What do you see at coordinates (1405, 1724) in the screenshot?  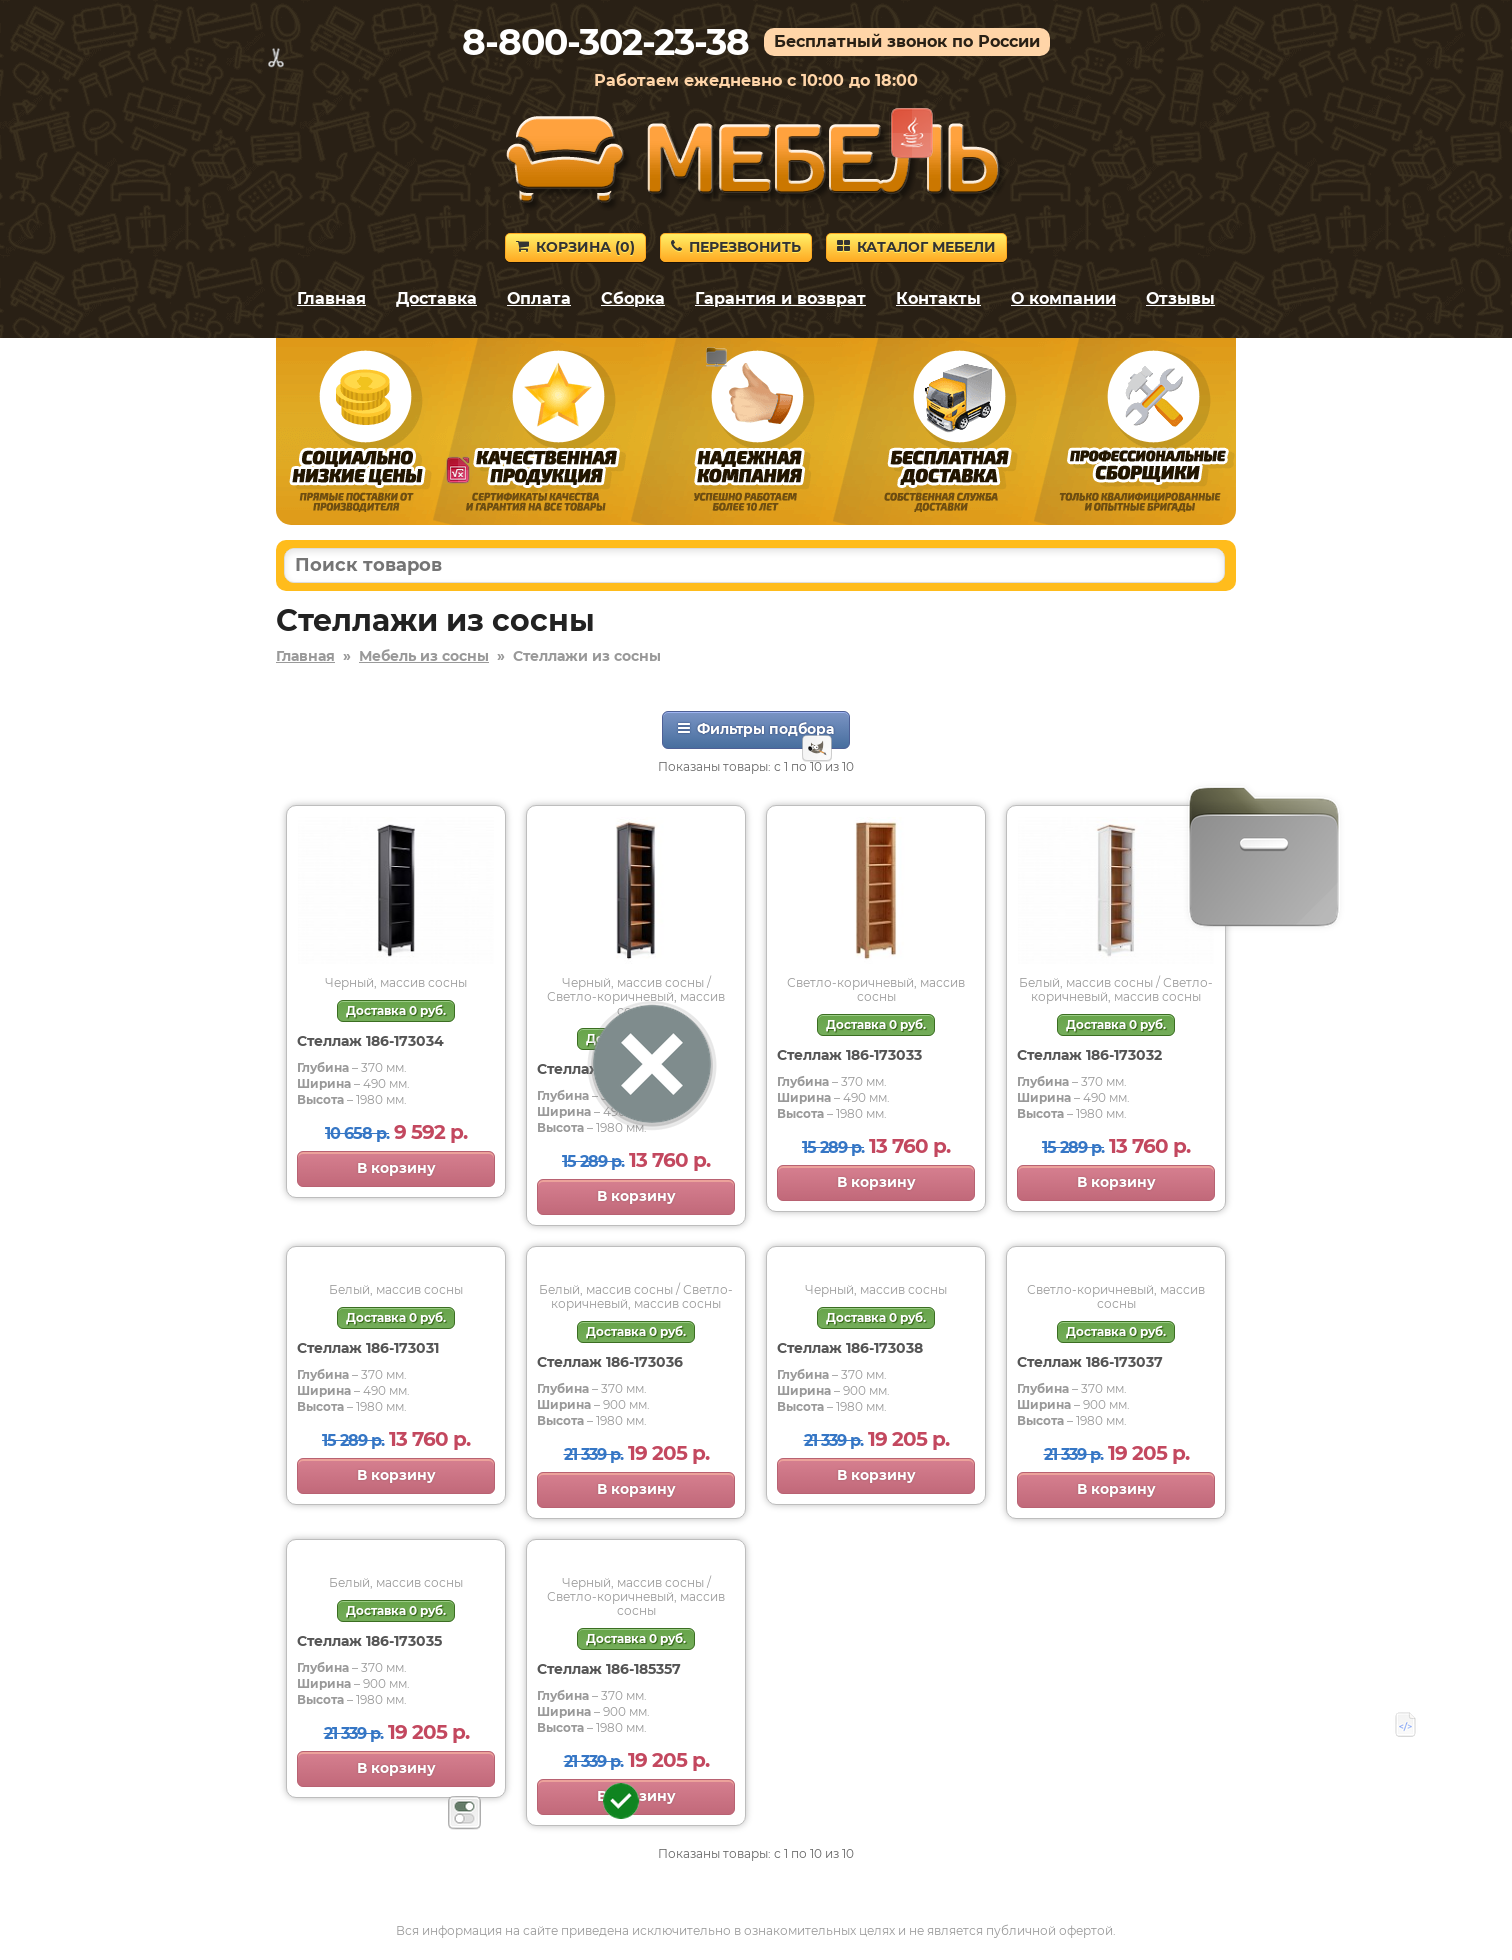 I see `an HTML or code file type indicator` at bounding box center [1405, 1724].